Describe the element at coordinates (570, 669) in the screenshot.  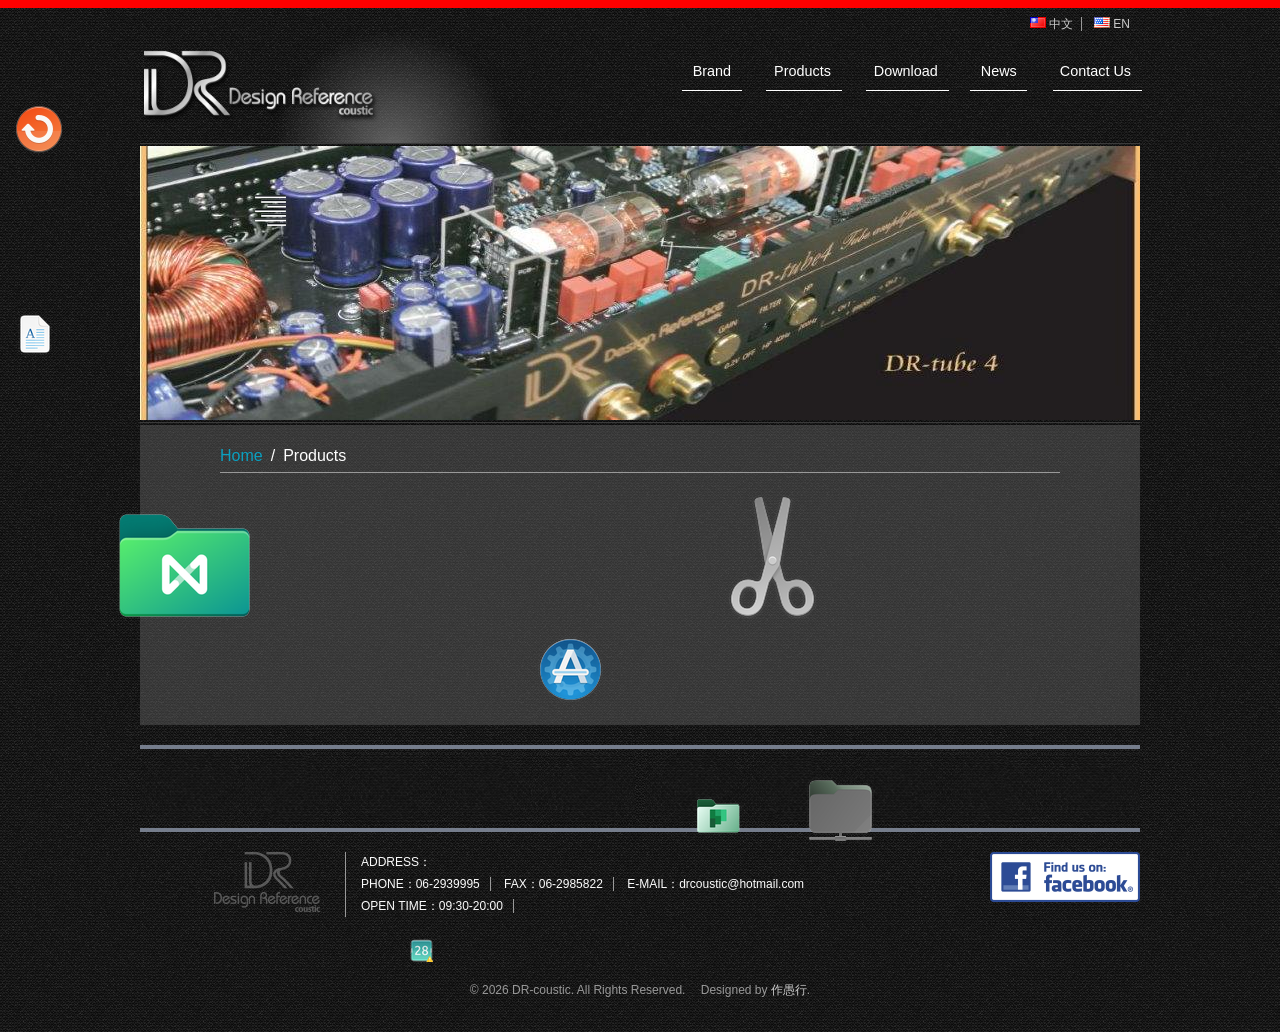
I see `open software properties and driver settings` at that location.